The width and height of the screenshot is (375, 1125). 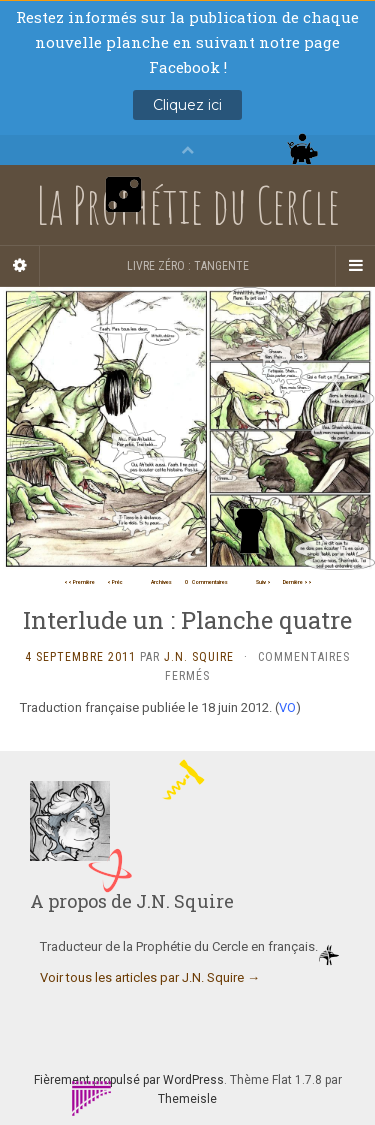 I want to click on roll the dice or randomize, so click(x=123, y=194).